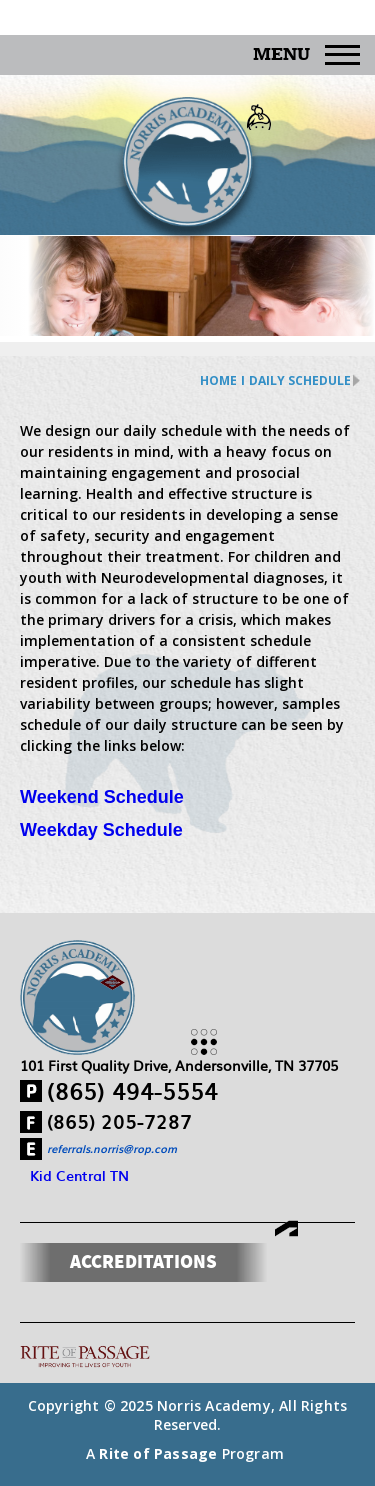 Image resolution: width=375 pixels, height=1486 pixels. Describe the element at coordinates (259, 117) in the screenshot. I see `open keybase app` at that location.